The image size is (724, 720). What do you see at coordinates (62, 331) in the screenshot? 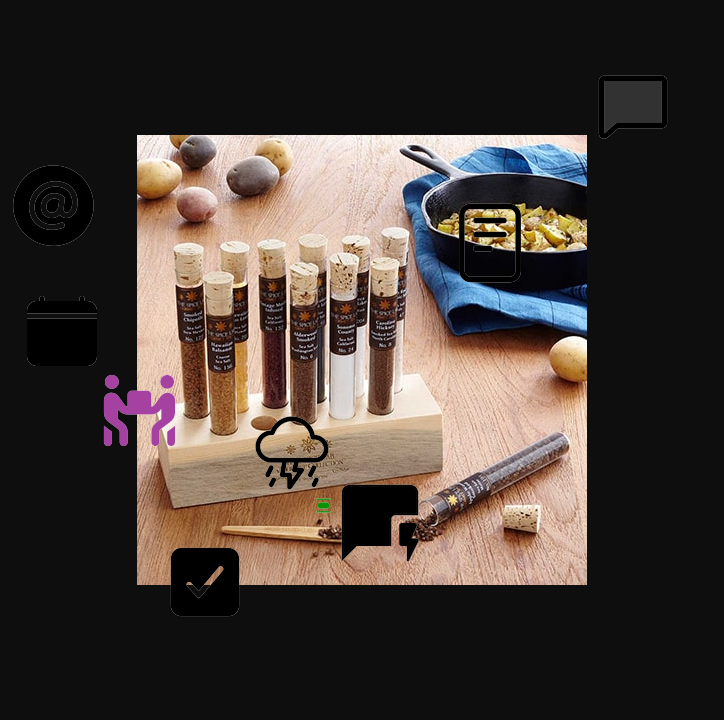
I see `view calendar with no events scheduled` at bounding box center [62, 331].